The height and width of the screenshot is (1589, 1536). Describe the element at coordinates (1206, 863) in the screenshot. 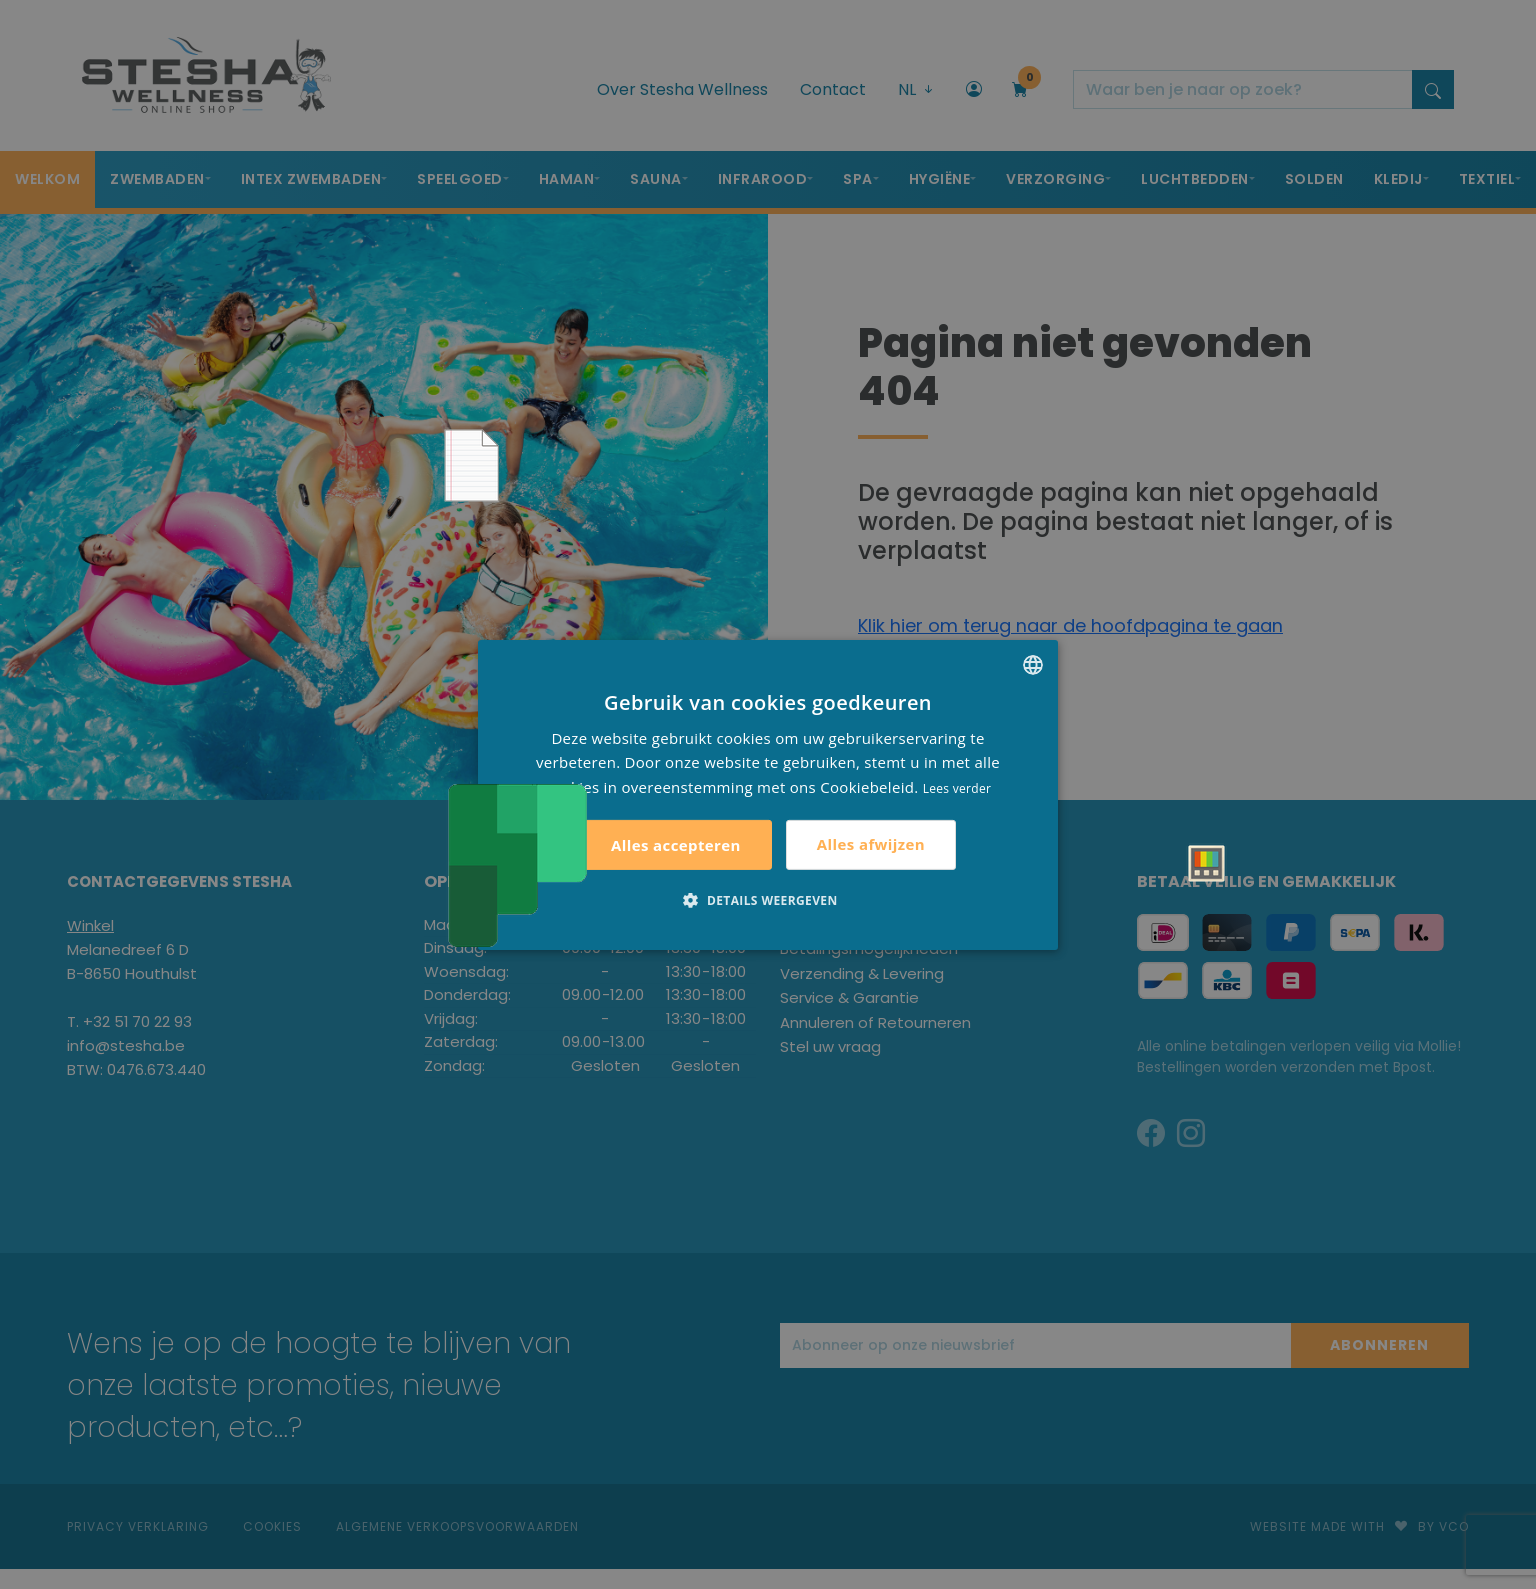

I see `open microsoft powertoys application` at that location.